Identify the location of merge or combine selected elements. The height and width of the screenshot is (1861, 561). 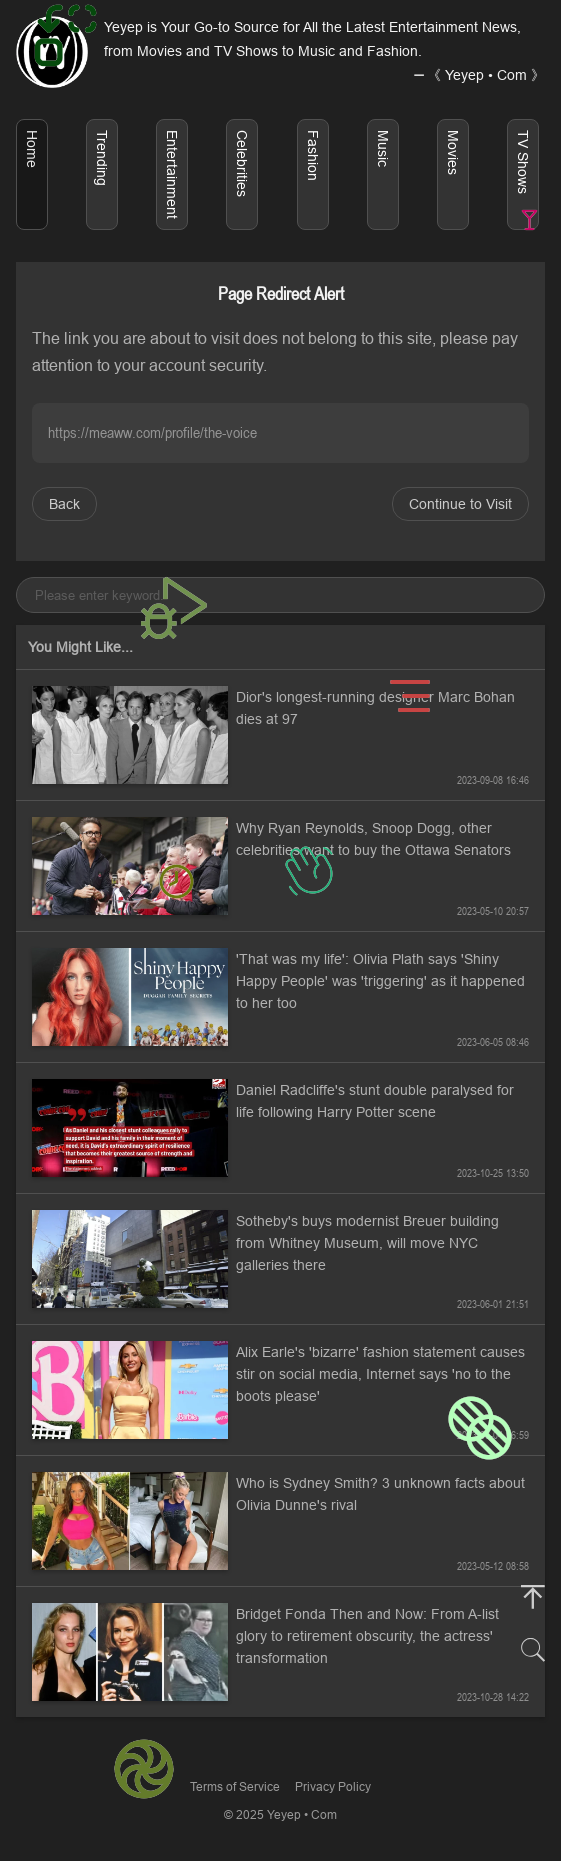
(480, 1428).